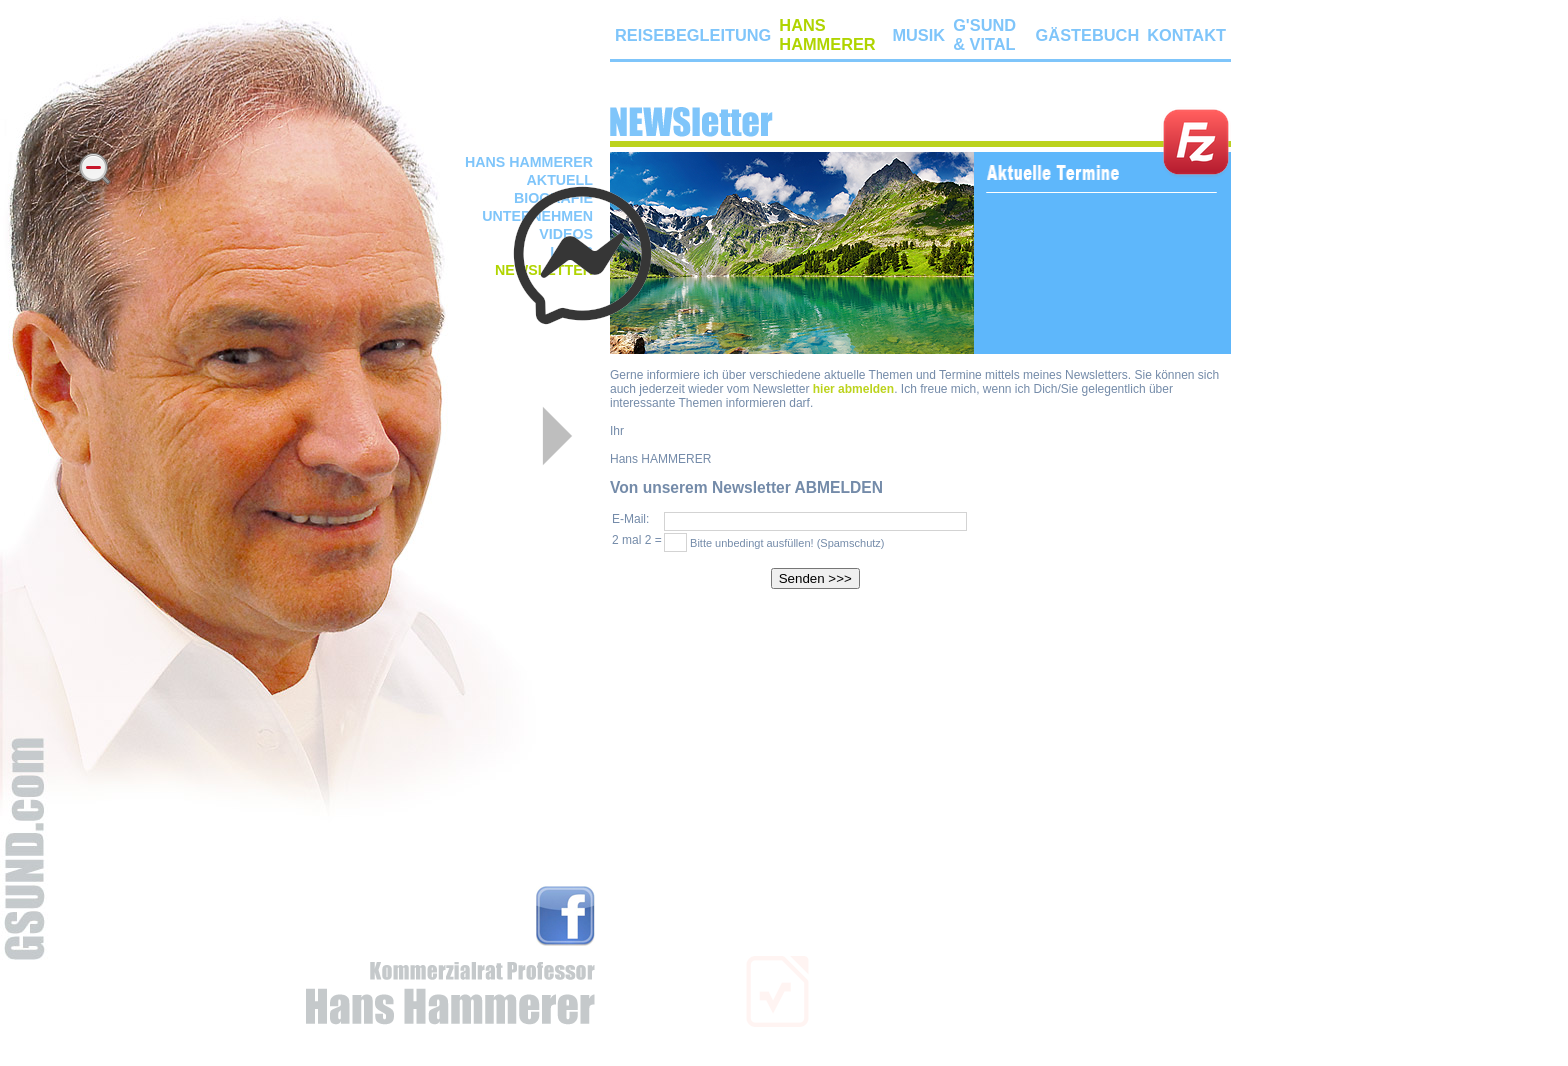 The width and height of the screenshot is (1568, 1066). I want to click on open libreoffice math application, so click(777, 991).